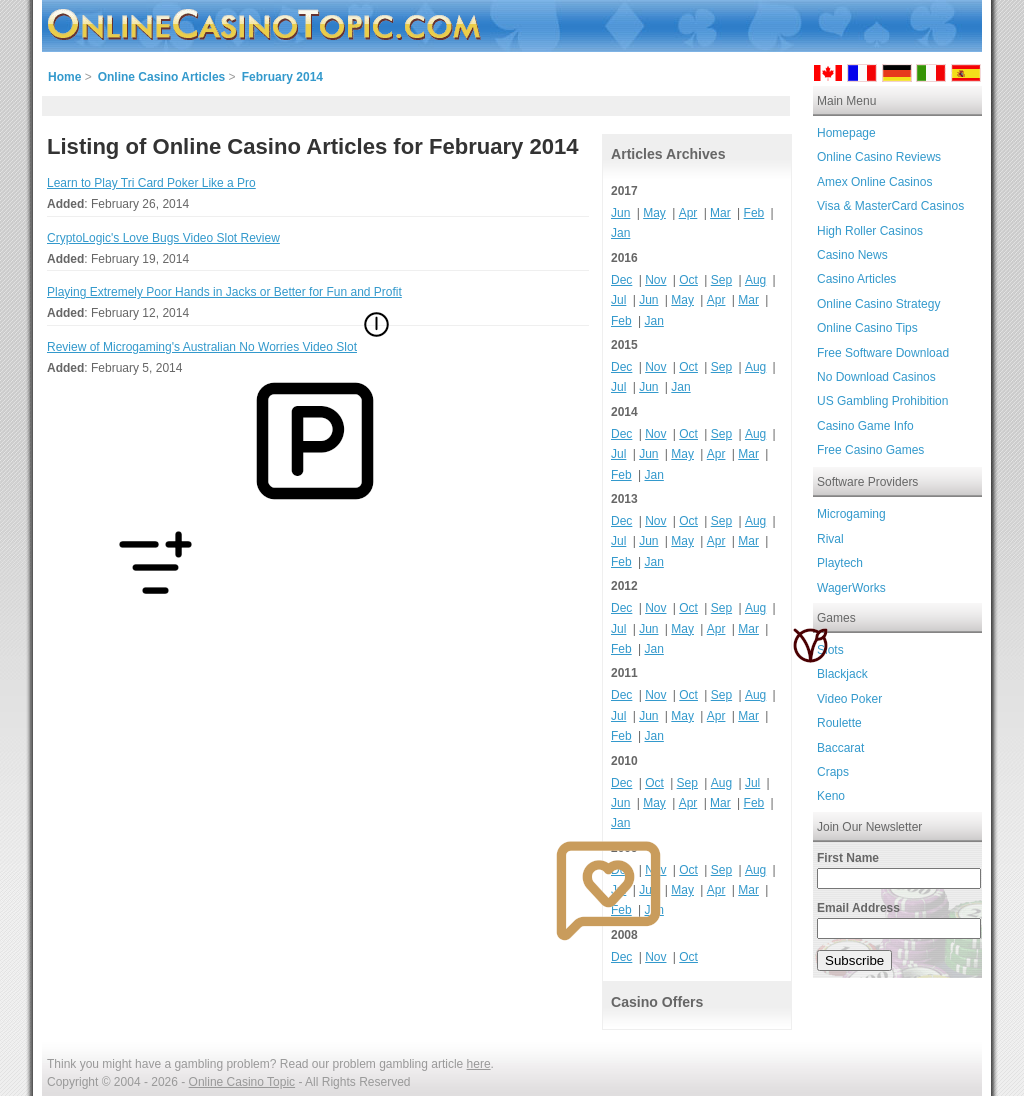  What do you see at coordinates (810, 645) in the screenshot?
I see `filter for vegan menu options` at bounding box center [810, 645].